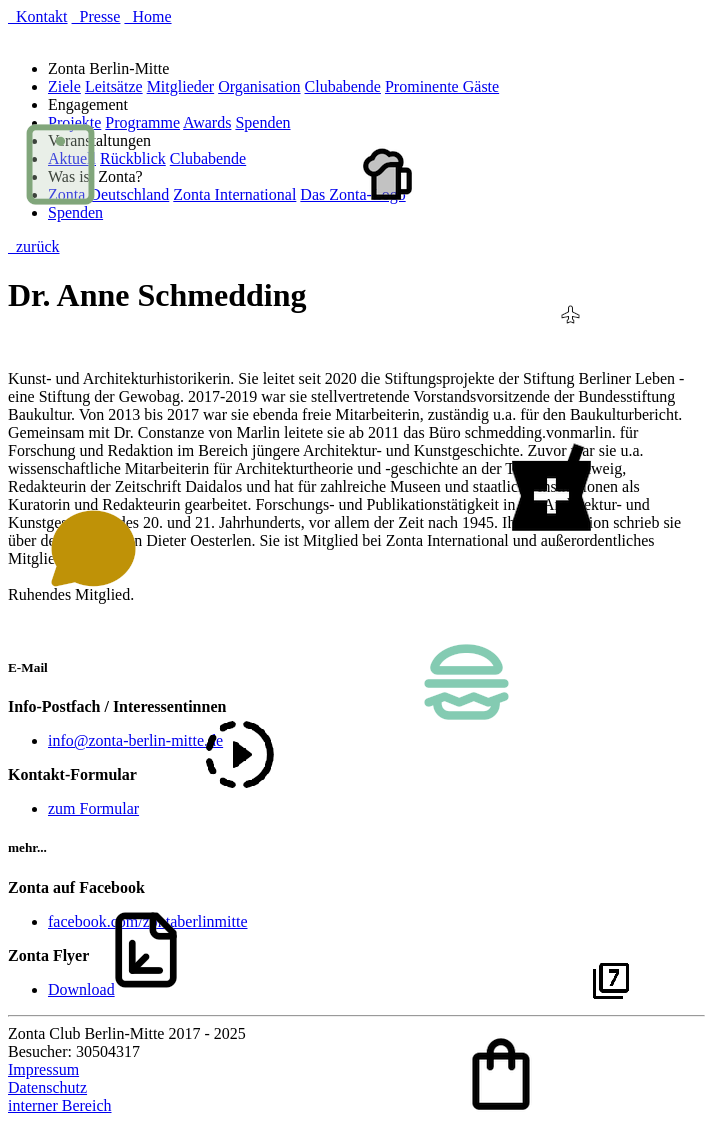 The width and height of the screenshot is (713, 1123). Describe the element at coordinates (551, 491) in the screenshot. I see `find nearby pharmacies` at that location.